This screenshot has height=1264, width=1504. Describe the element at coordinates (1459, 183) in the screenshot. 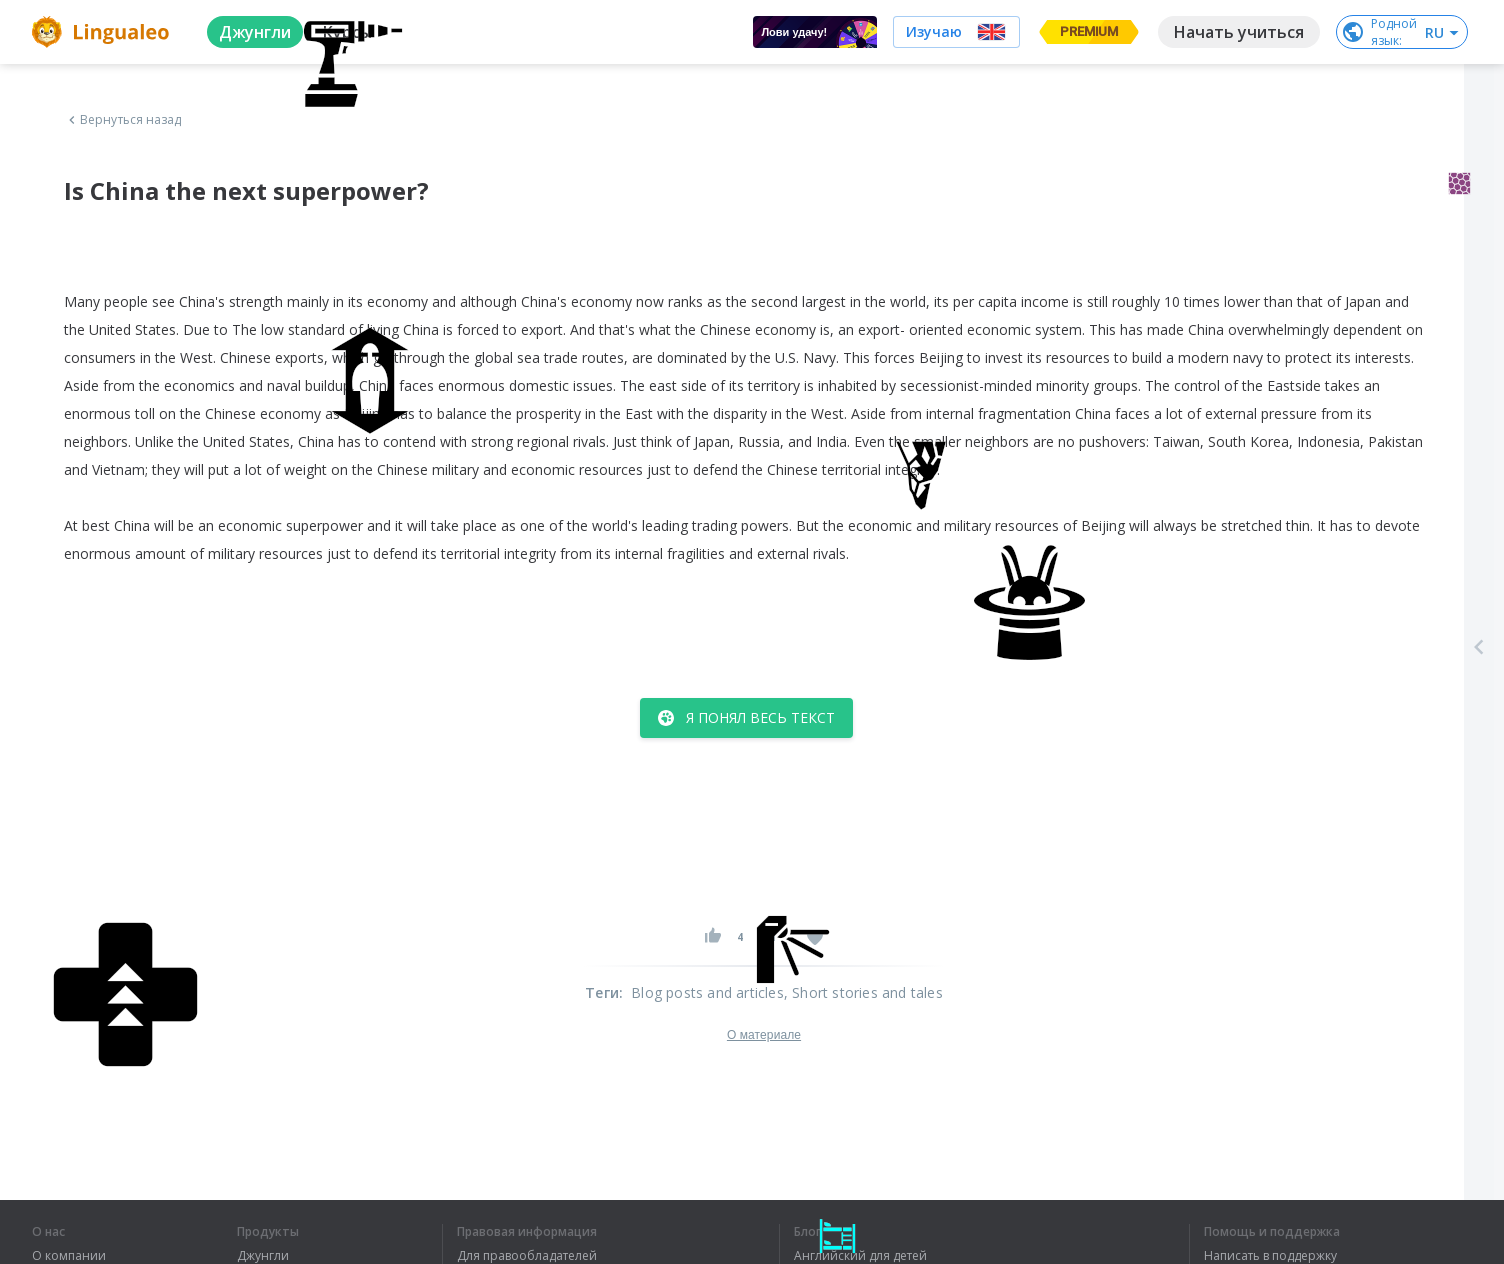

I see `view hexagonal grid or tile map` at that location.